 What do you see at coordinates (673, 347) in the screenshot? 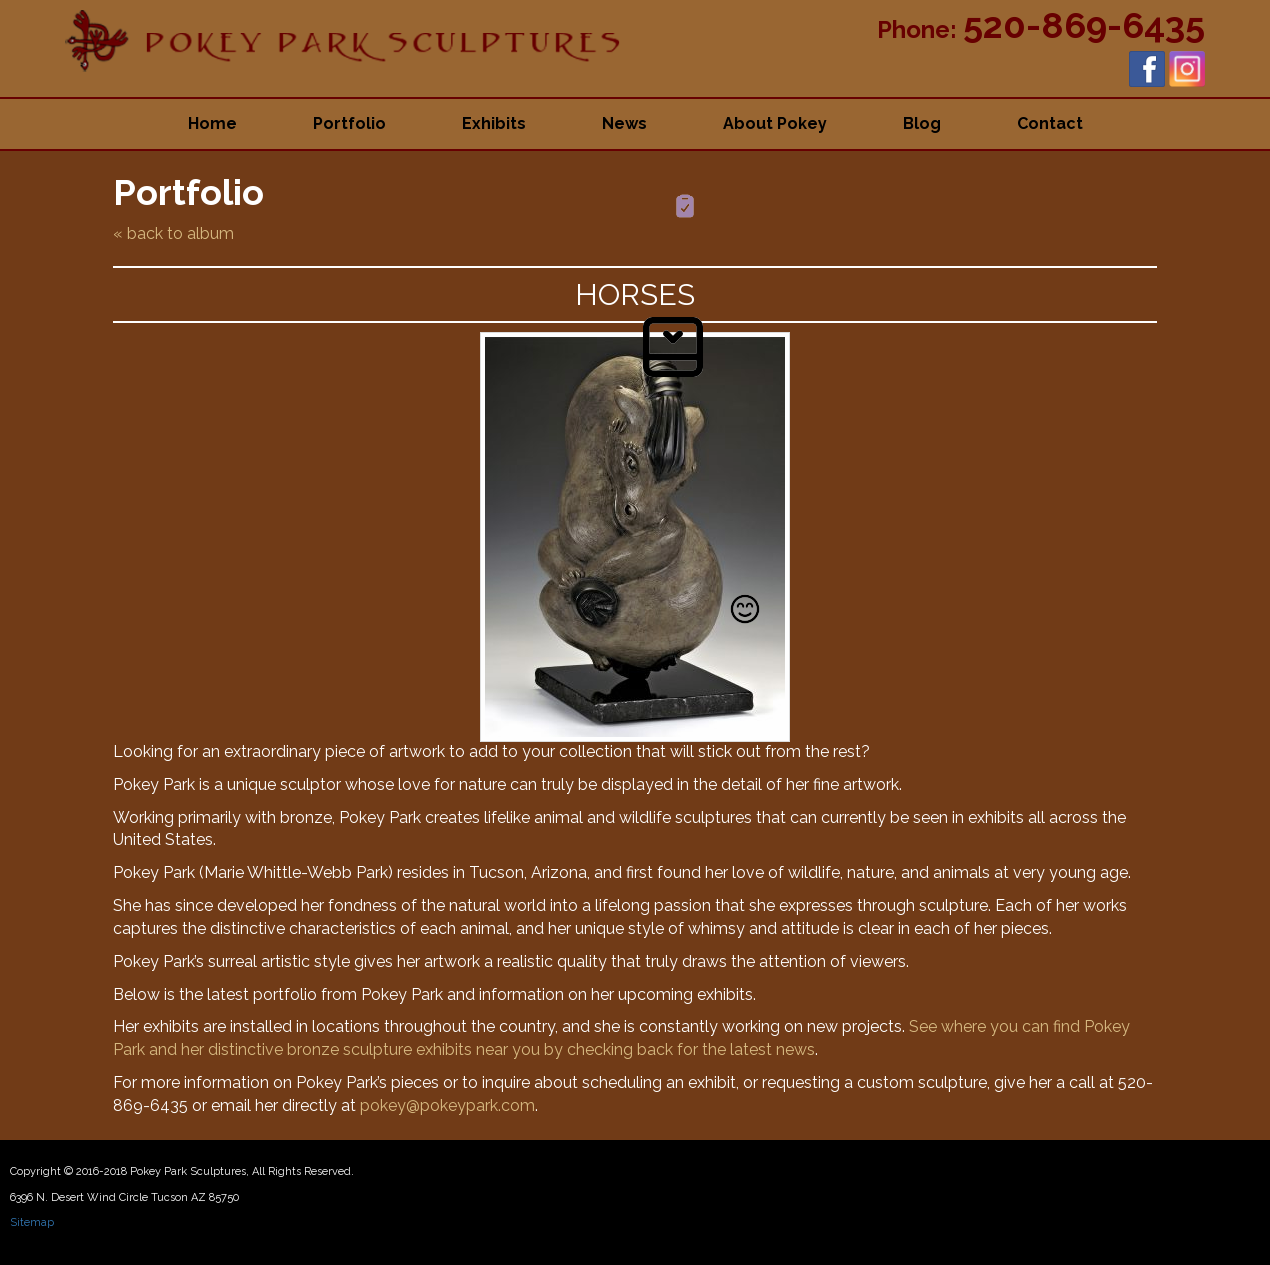
I see `collapse the bottom panel or toolbar` at bounding box center [673, 347].